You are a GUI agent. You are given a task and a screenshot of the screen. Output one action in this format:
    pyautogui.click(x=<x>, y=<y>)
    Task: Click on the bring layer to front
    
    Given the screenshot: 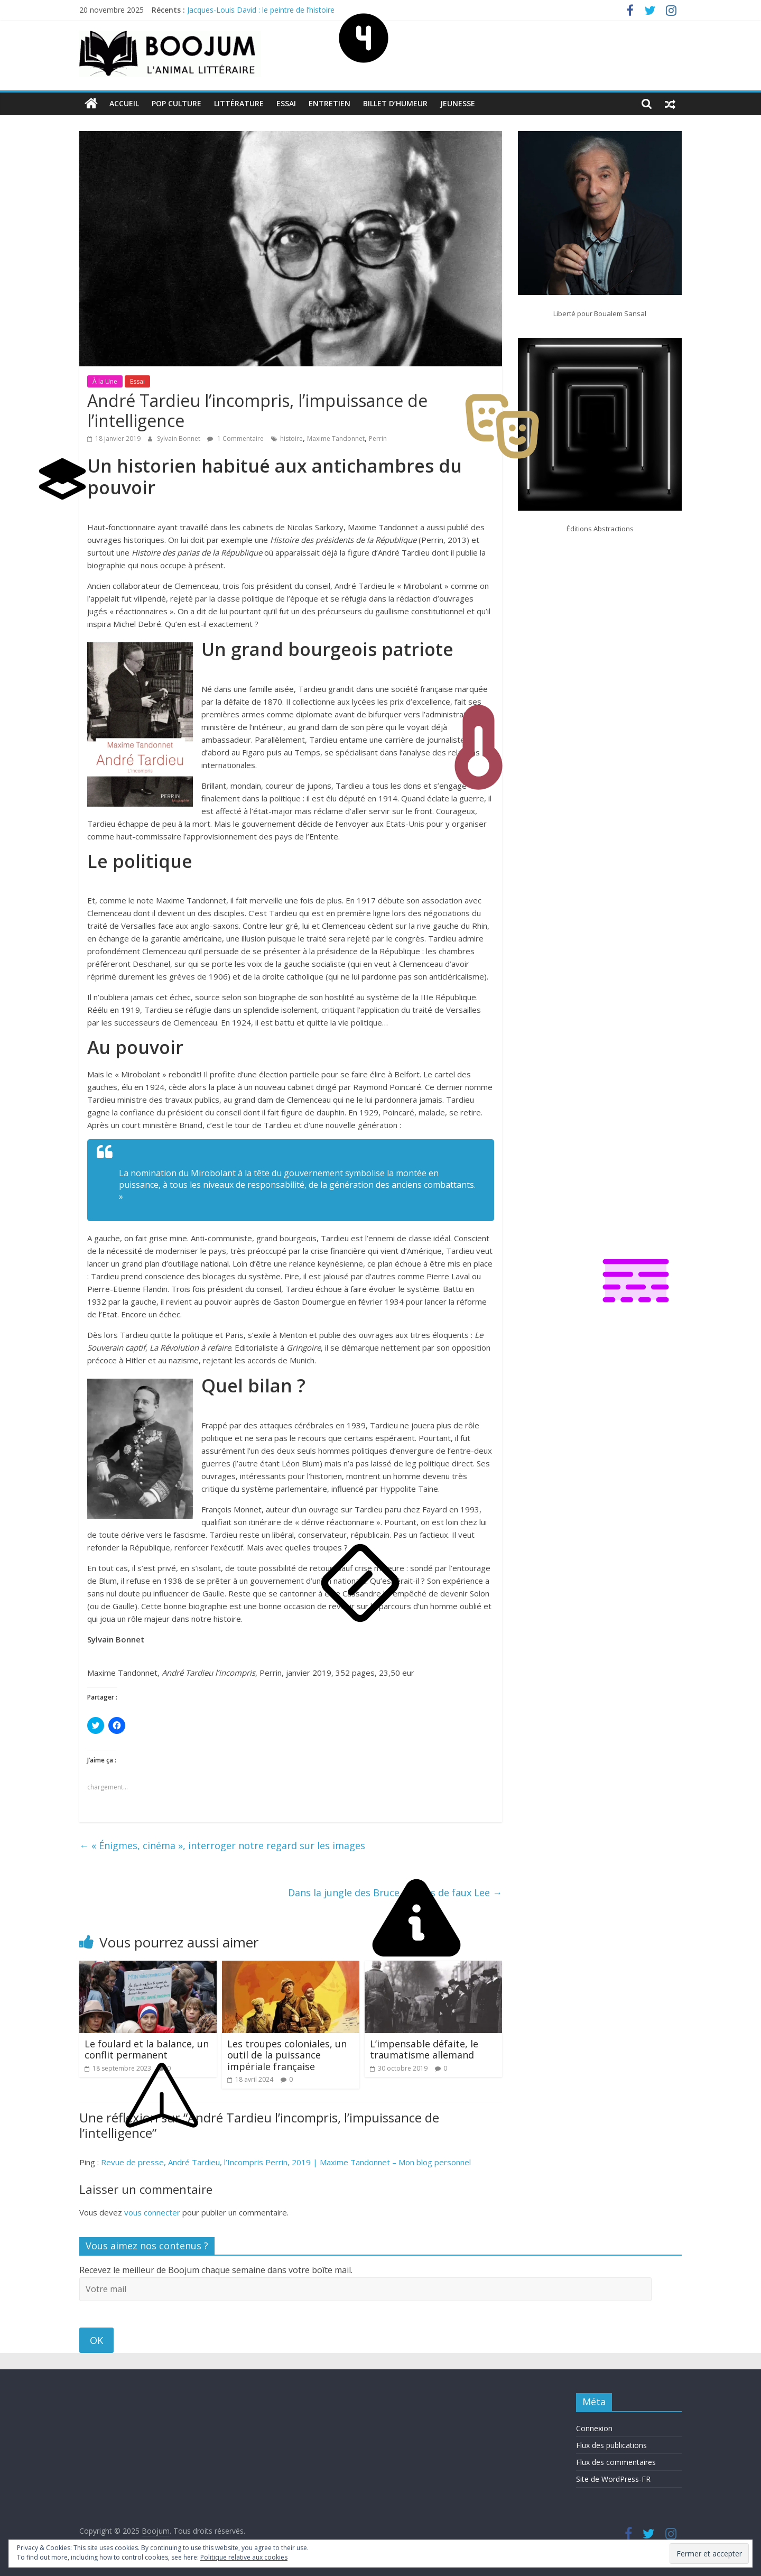 What is the action you would take?
    pyautogui.click(x=62, y=479)
    